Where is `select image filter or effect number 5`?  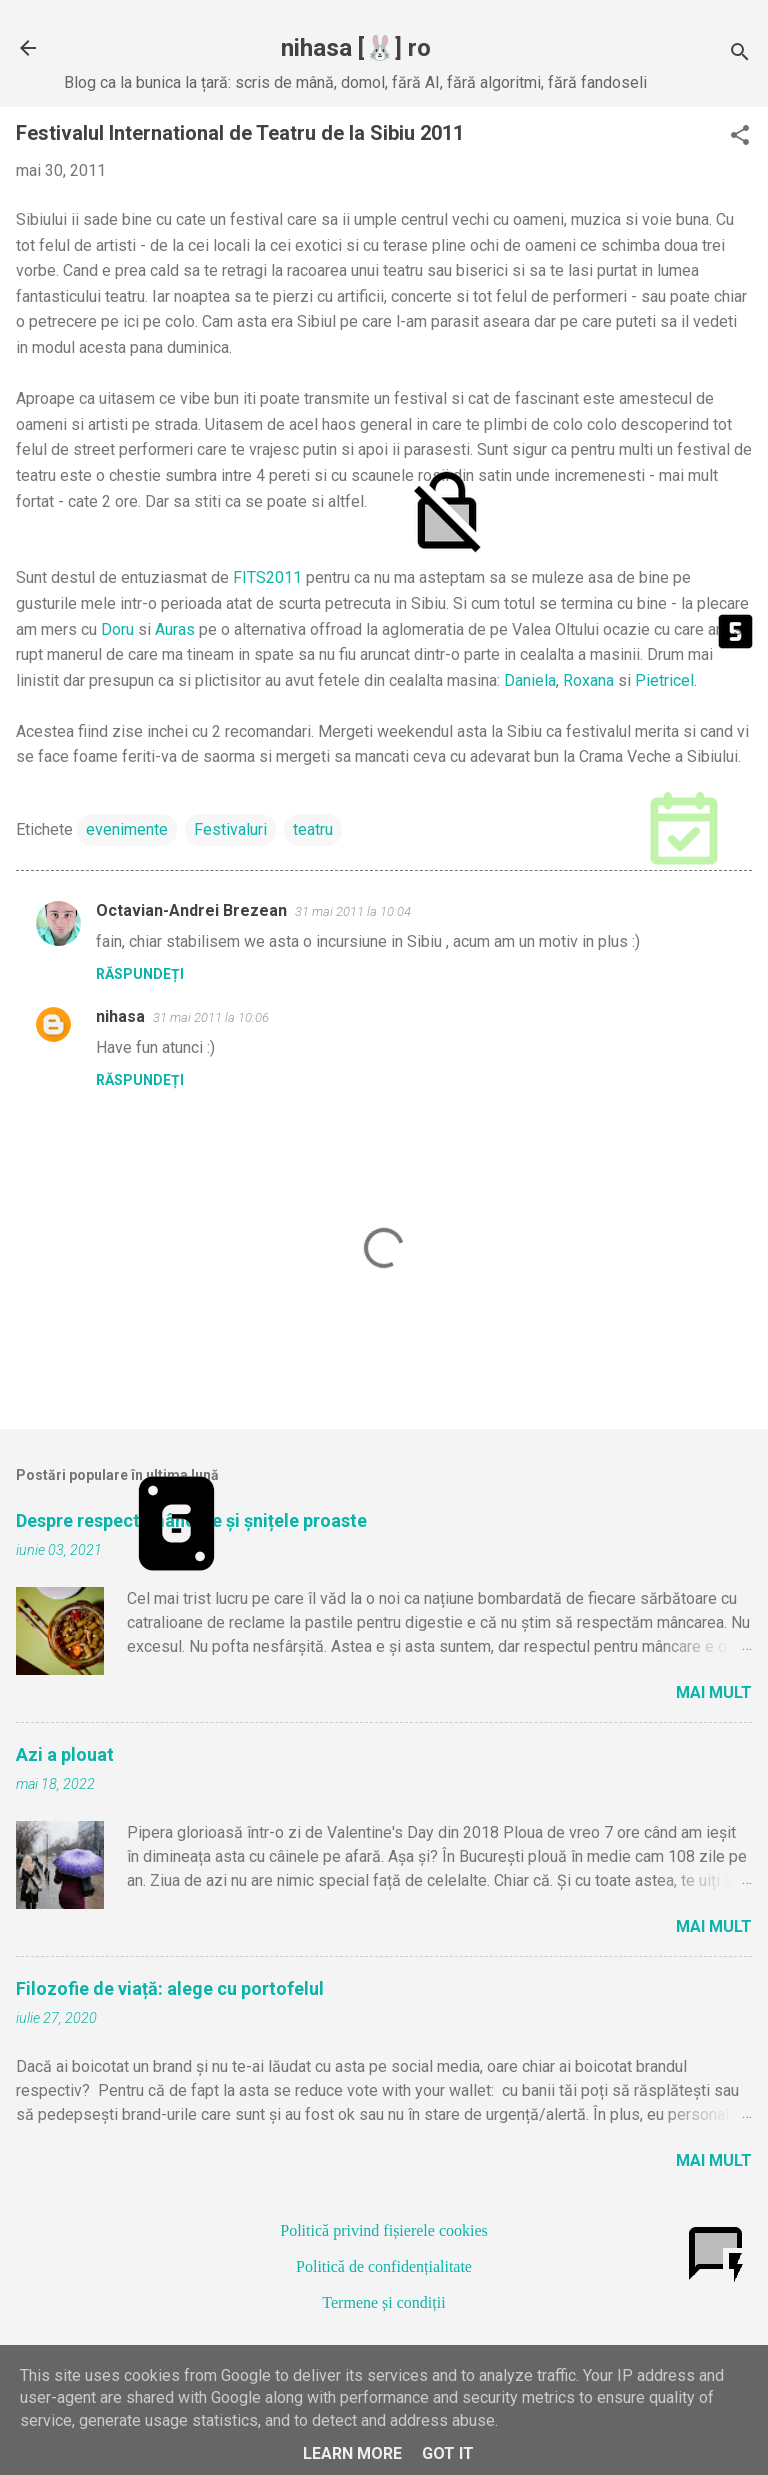
select image filter or effect number 5 is located at coordinates (735, 631).